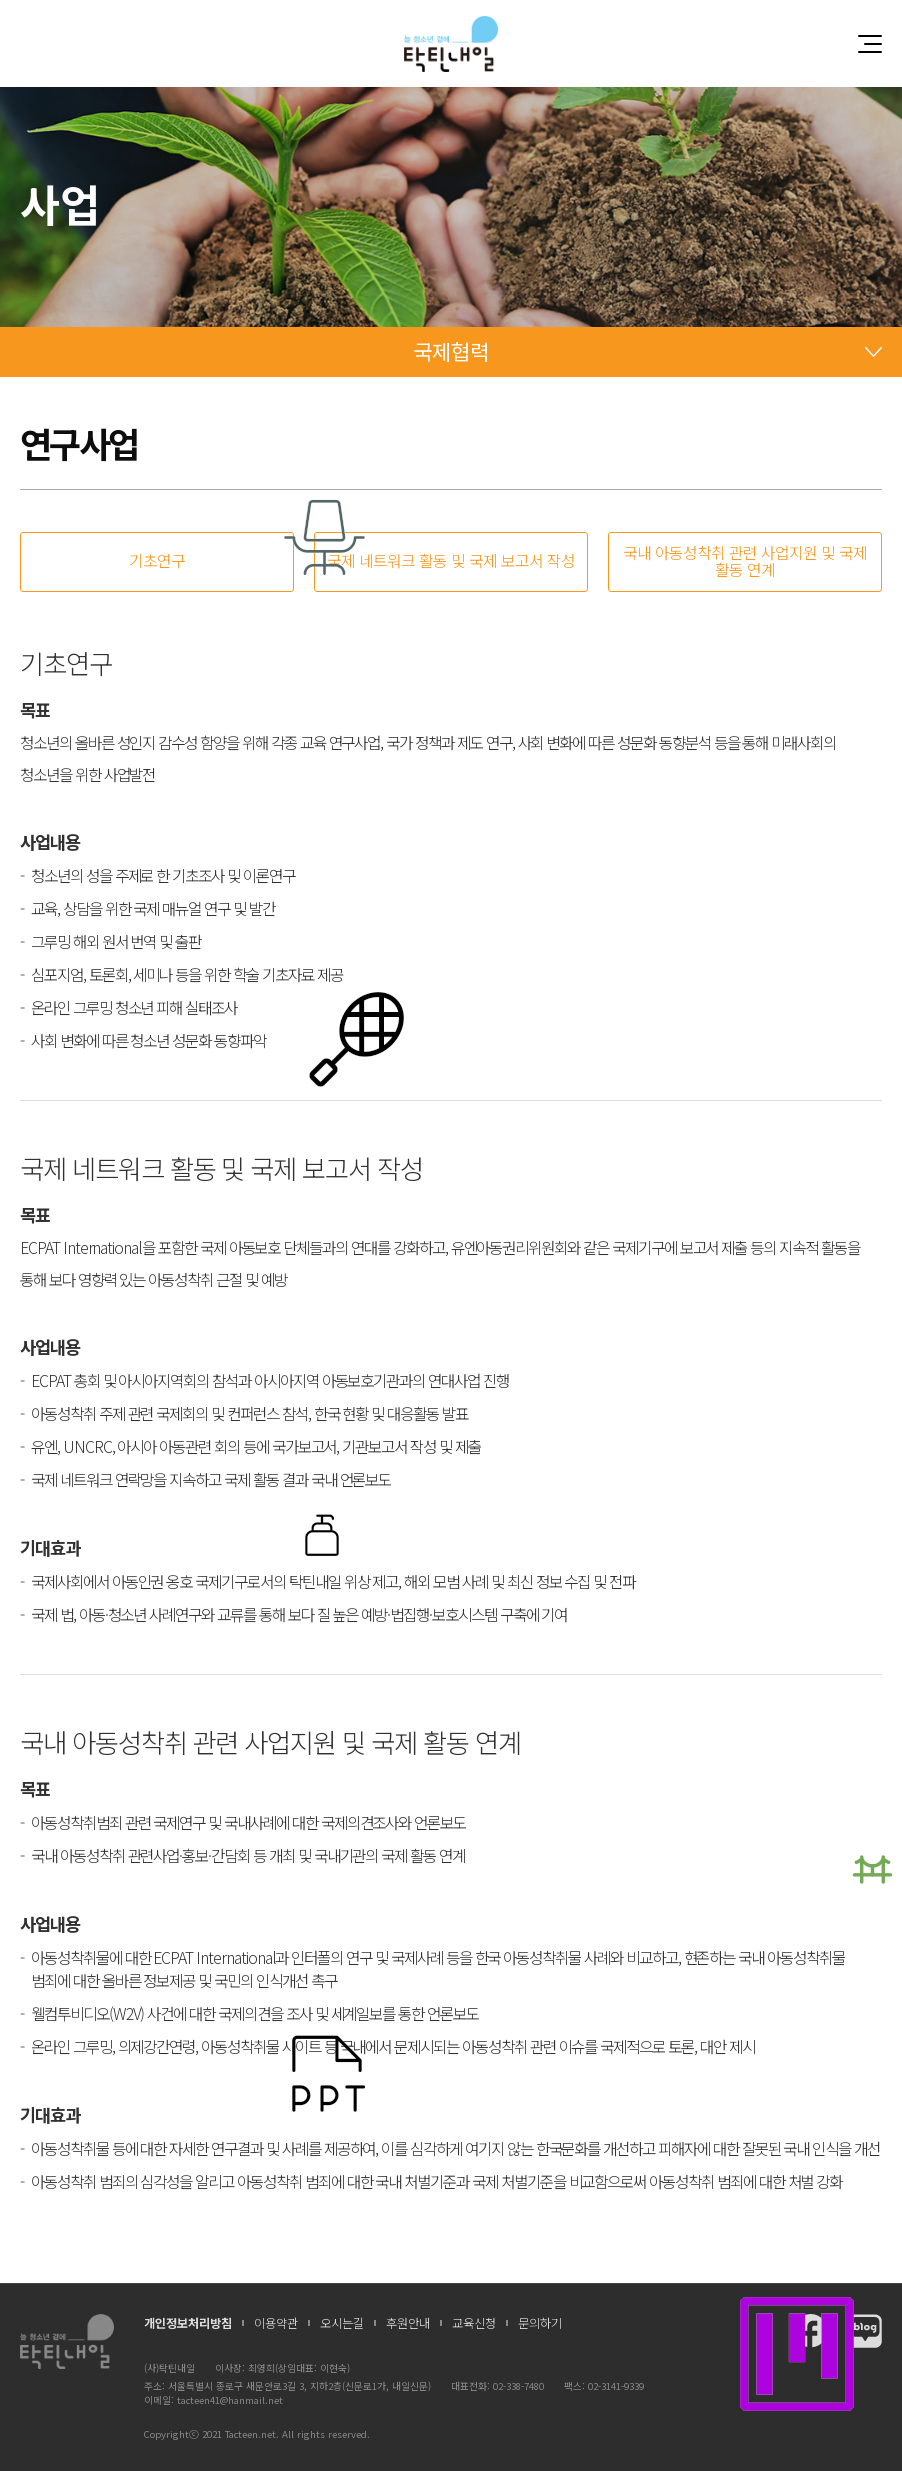 The height and width of the screenshot is (2471, 902). Describe the element at coordinates (797, 2354) in the screenshot. I see `open project panel` at that location.